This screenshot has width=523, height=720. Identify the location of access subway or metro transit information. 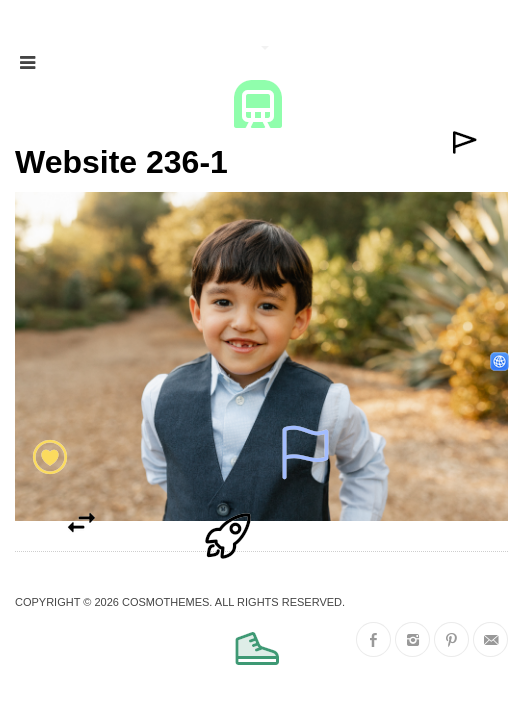
(258, 106).